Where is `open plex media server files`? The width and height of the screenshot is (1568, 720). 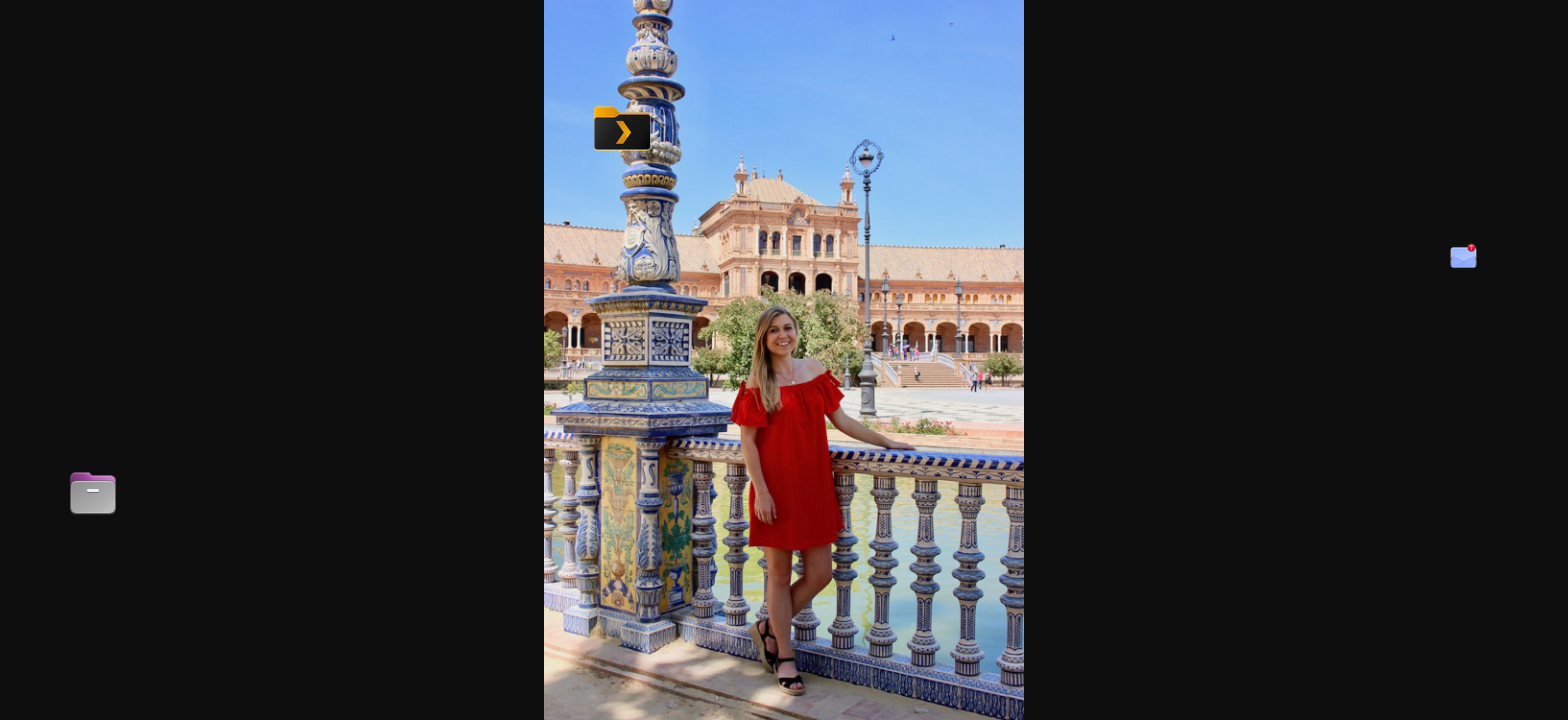
open plex media server files is located at coordinates (622, 130).